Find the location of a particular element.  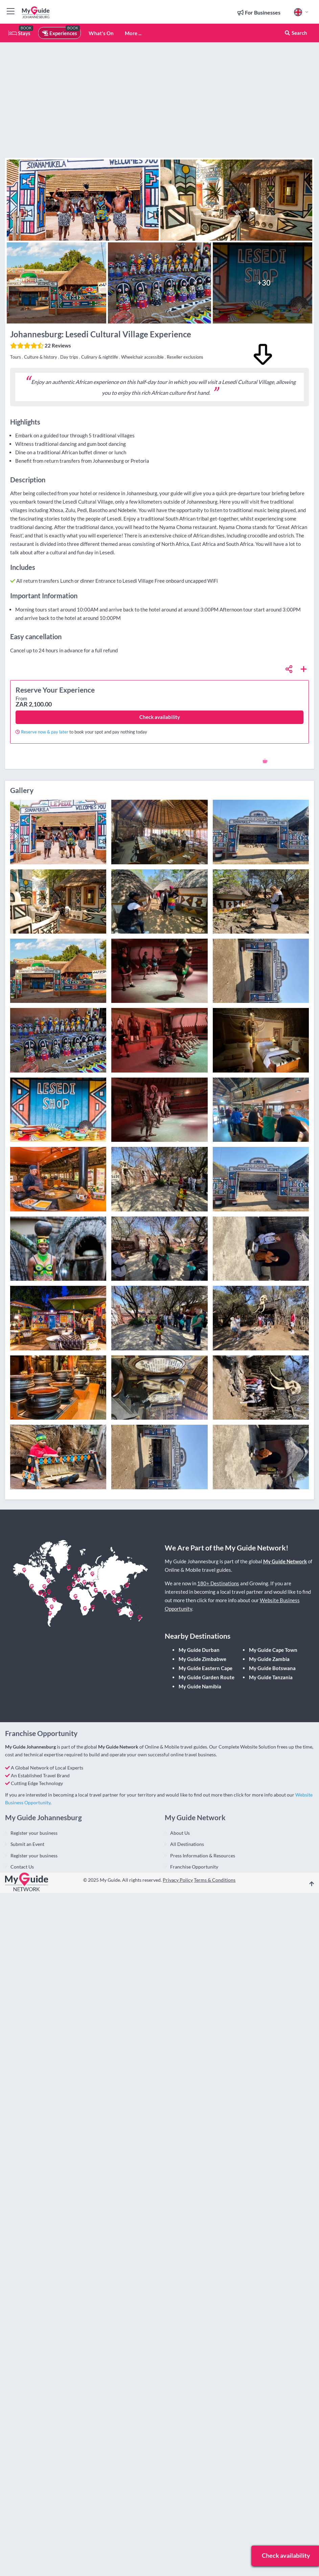

find nearby coffee shops or cafés is located at coordinates (265, 761).